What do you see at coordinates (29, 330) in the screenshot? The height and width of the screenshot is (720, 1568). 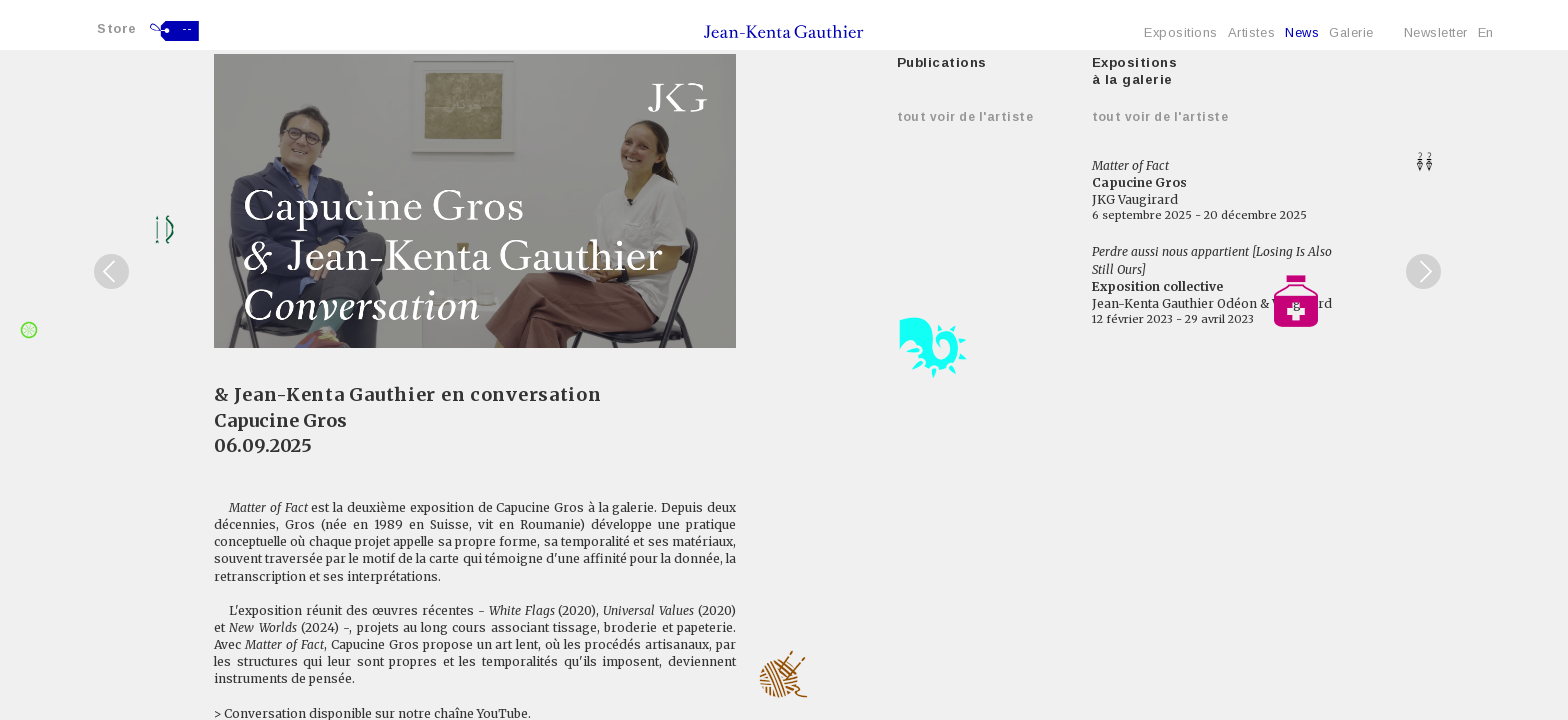 I see `select a wheel or cart component in a game` at bounding box center [29, 330].